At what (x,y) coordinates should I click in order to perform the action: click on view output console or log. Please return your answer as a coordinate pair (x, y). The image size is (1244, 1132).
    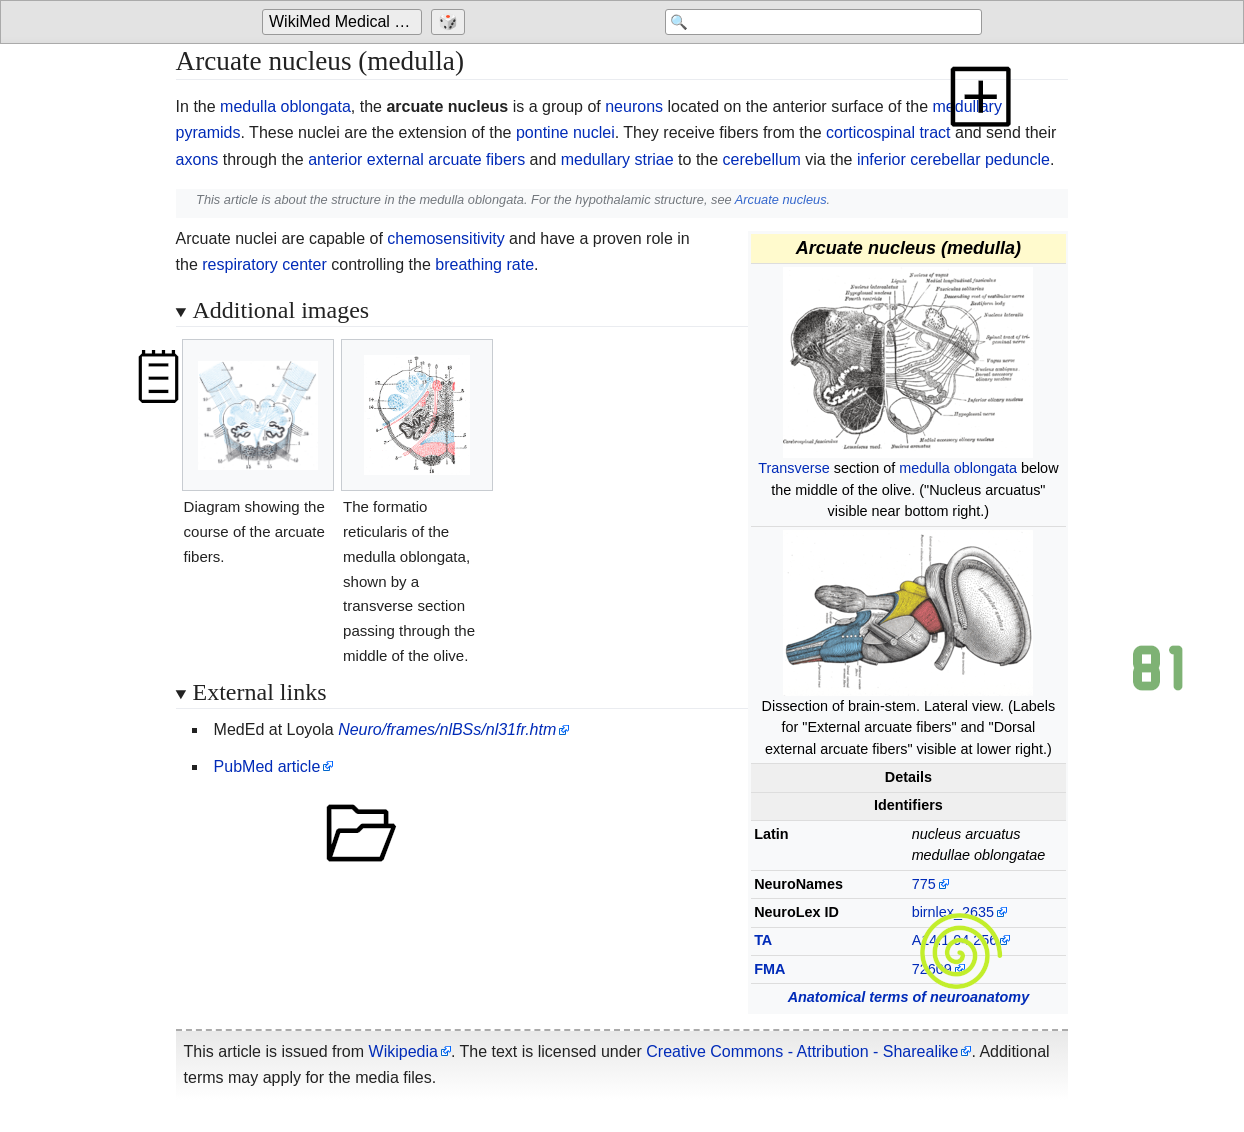
    Looking at the image, I should click on (158, 376).